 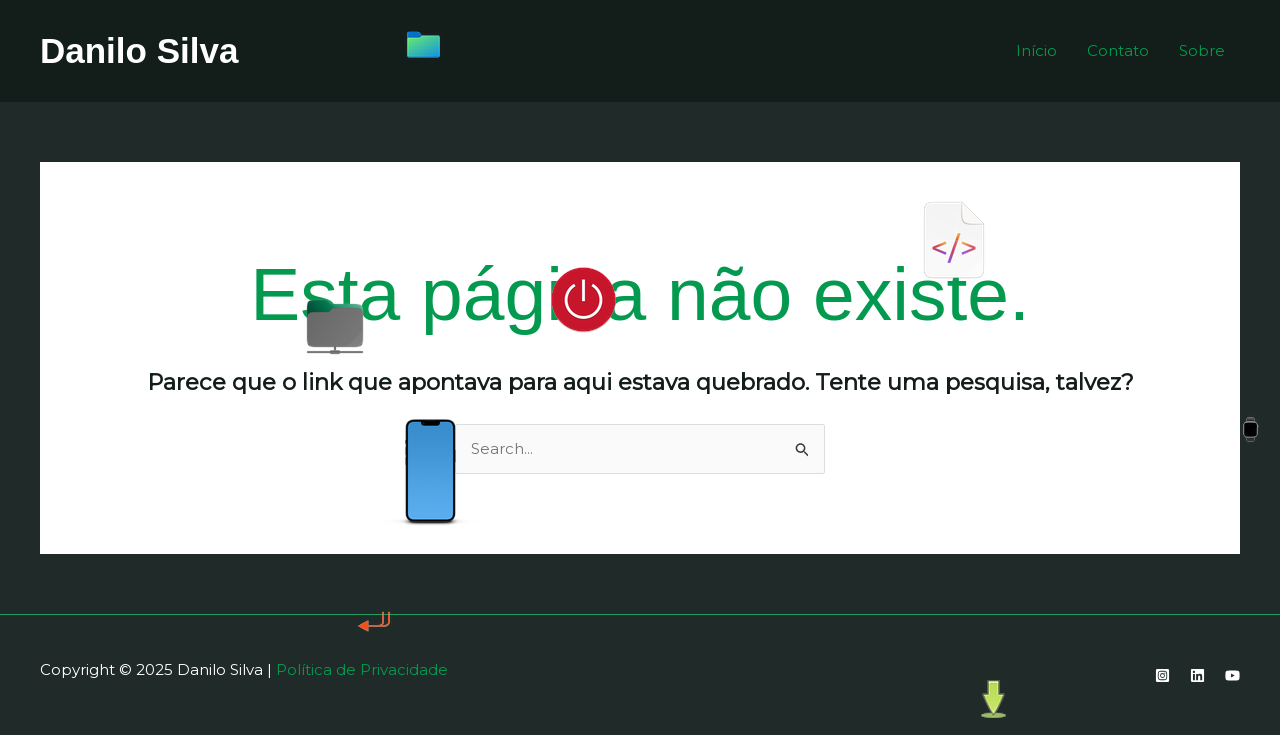 I want to click on shut down or power off the system, so click(x=583, y=299).